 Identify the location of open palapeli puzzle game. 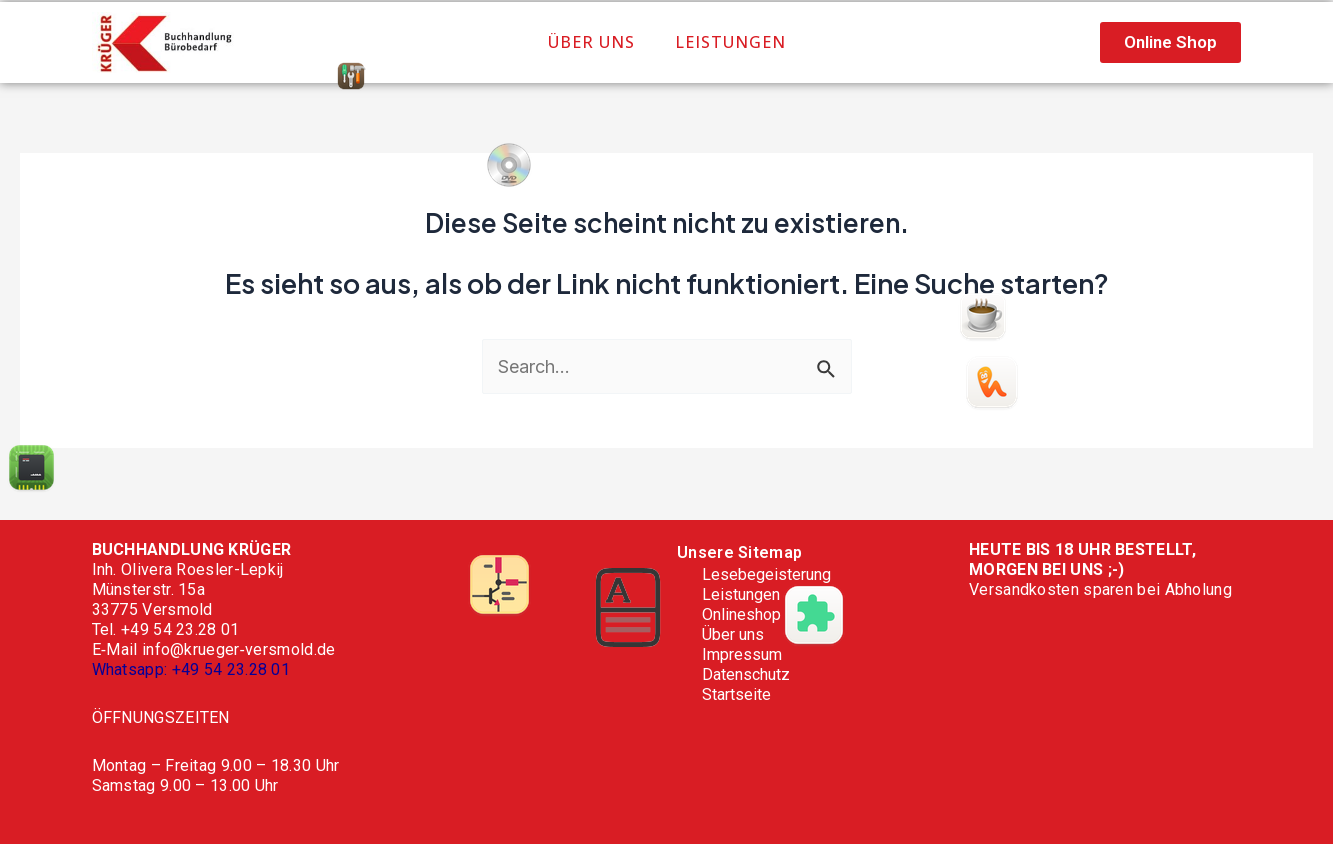
(814, 615).